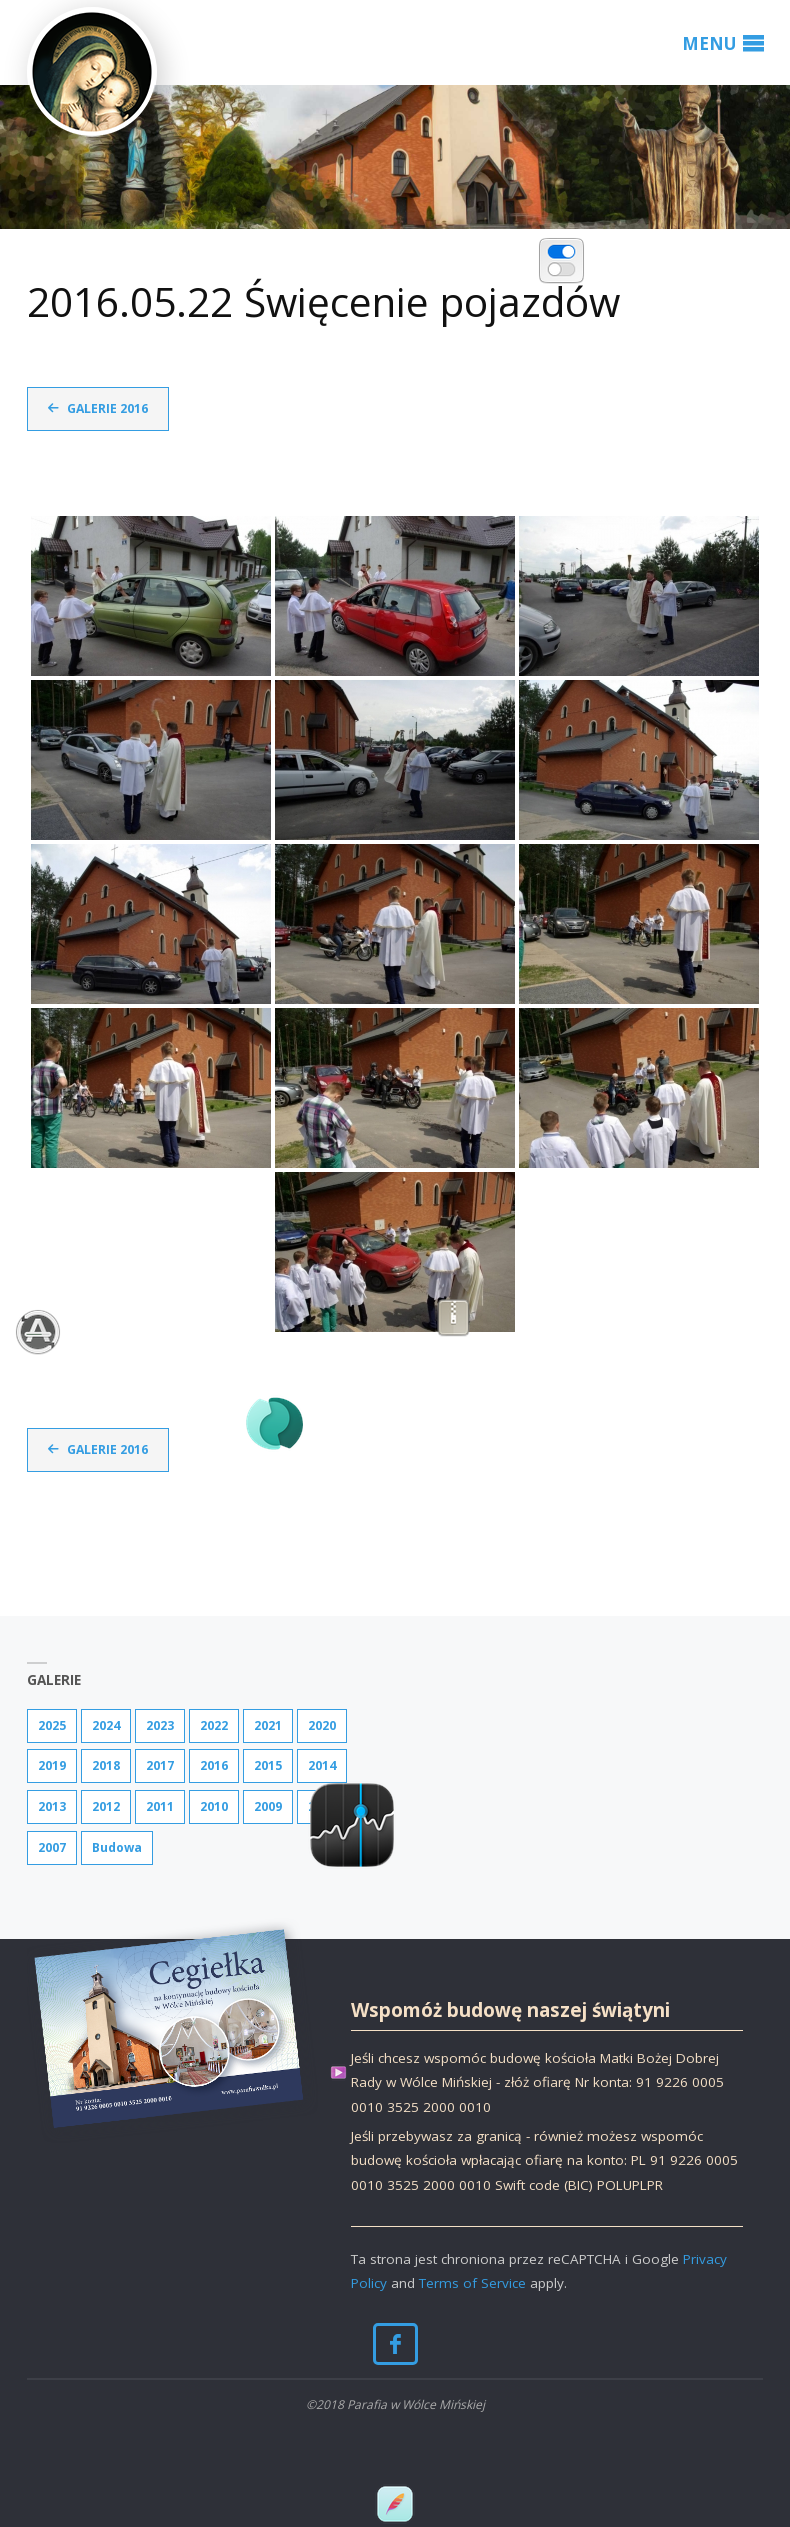 The image size is (790, 2527). What do you see at coordinates (561, 260) in the screenshot?
I see `open gnome tweaks application` at bounding box center [561, 260].